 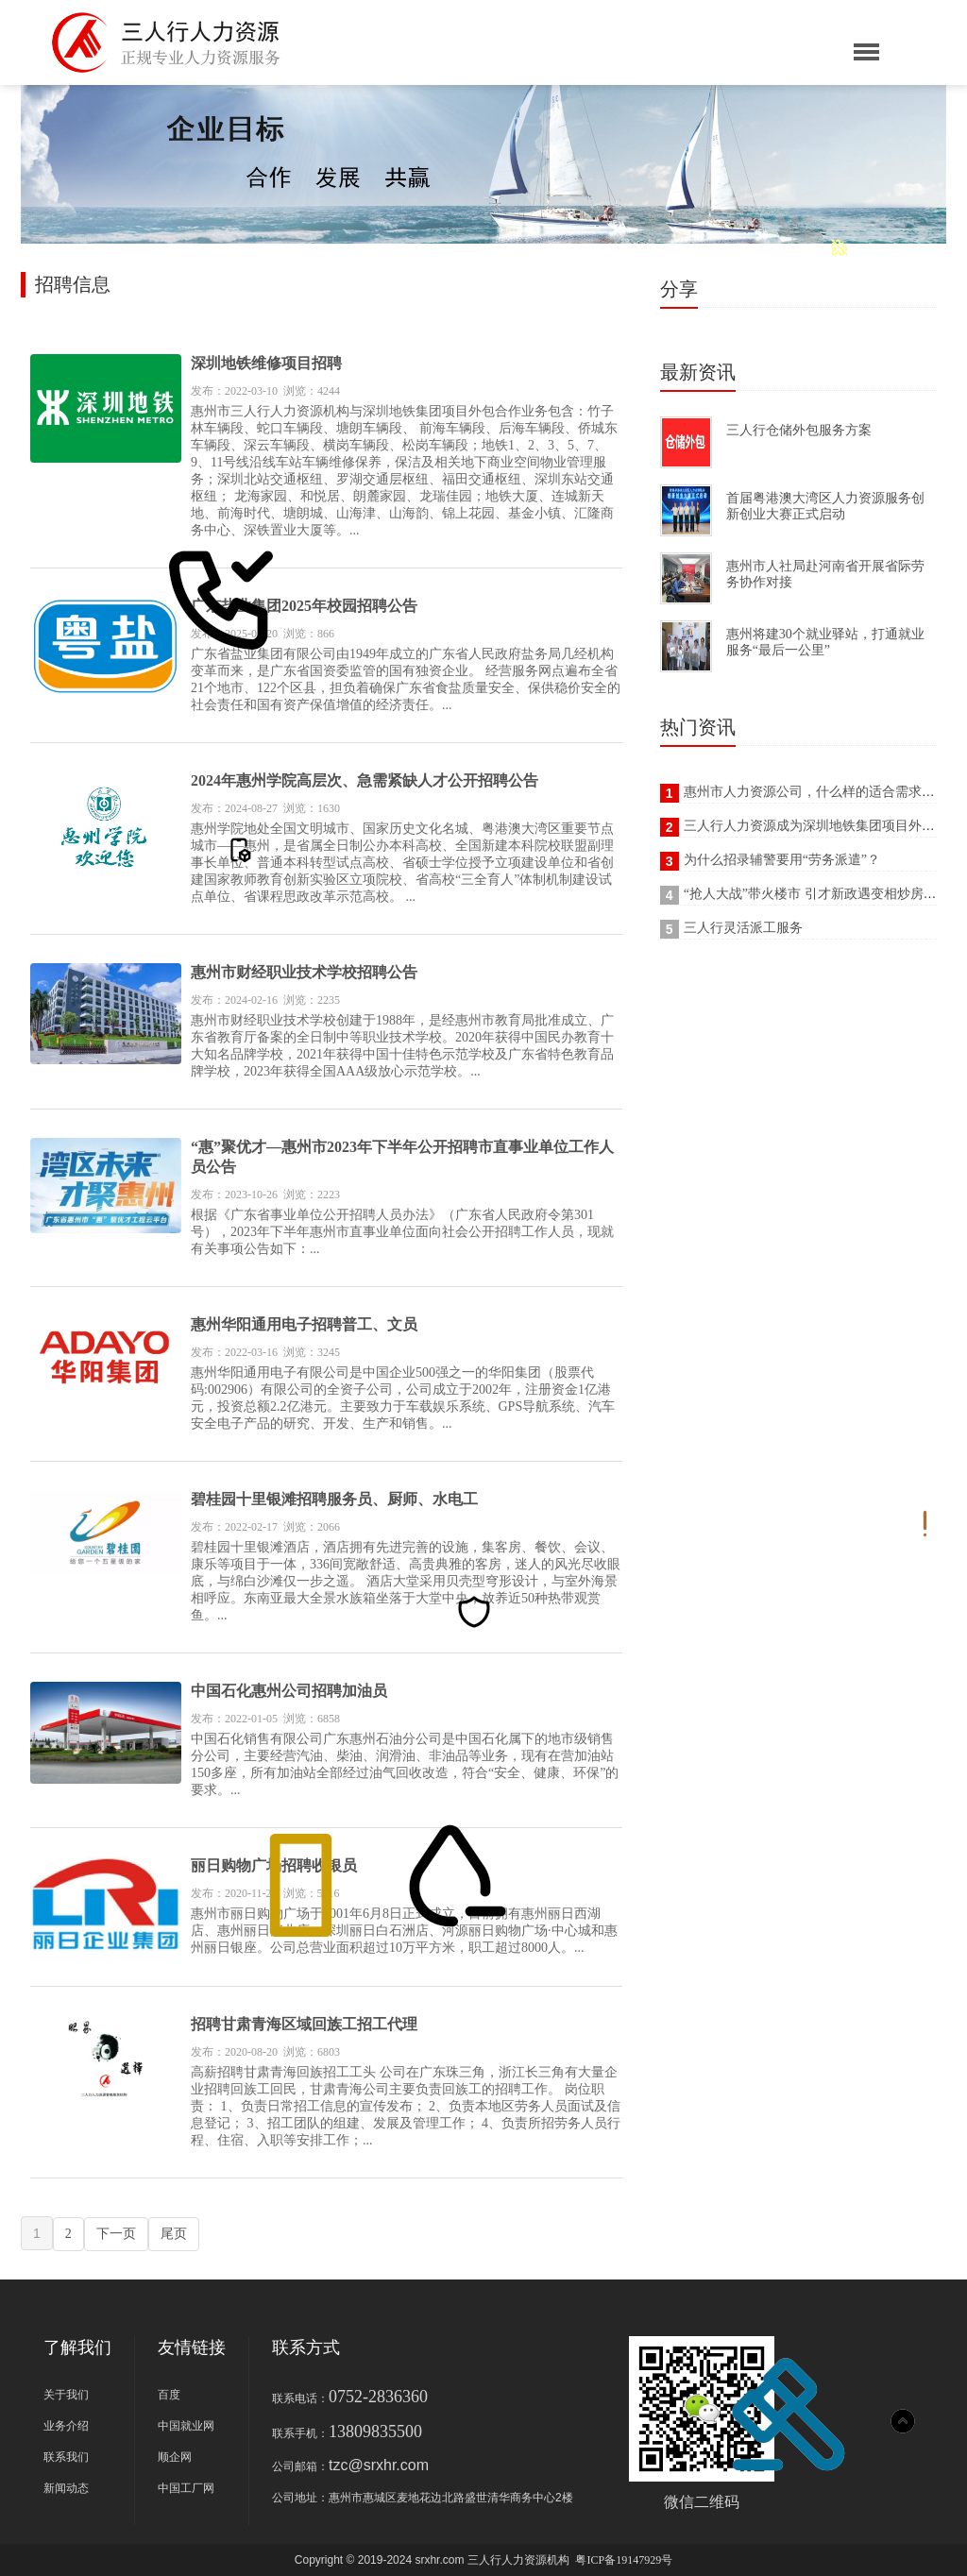 I want to click on access legal or court-related information, so click(x=789, y=2415).